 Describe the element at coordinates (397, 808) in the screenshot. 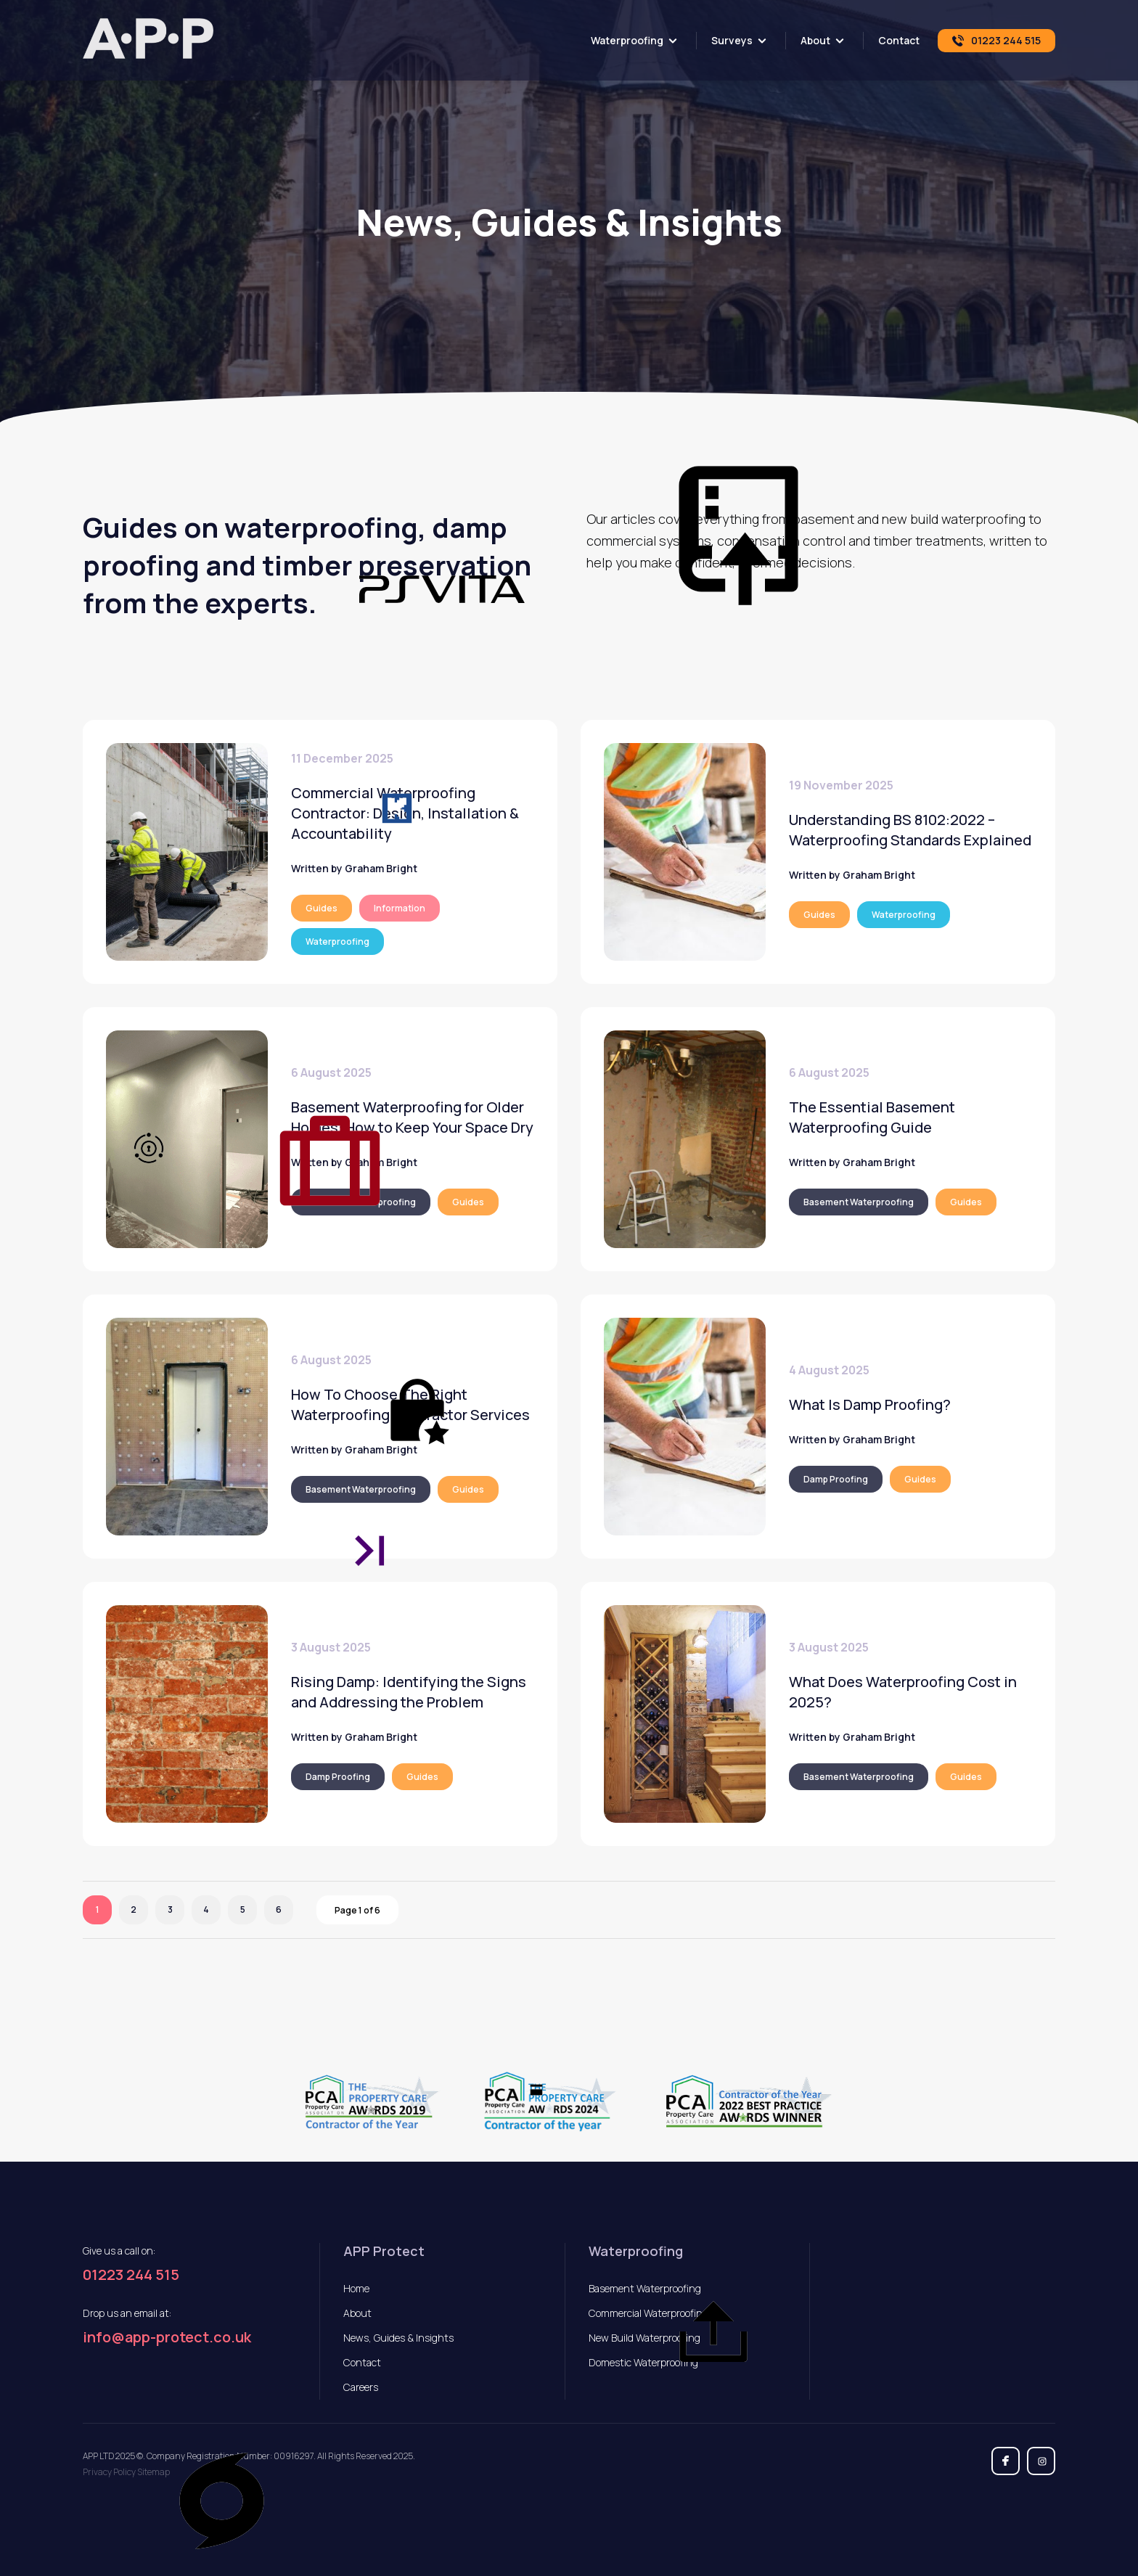

I see `open the Kick streaming platform` at that location.